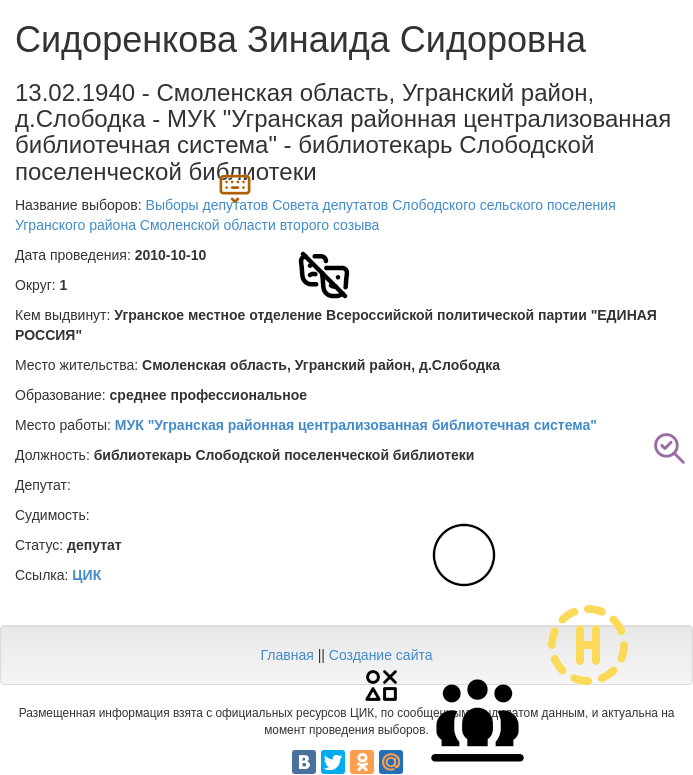 Image resolution: width=693 pixels, height=775 pixels. What do you see at coordinates (324, 275) in the screenshot?
I see `disable theater or entertainment mode` at bounding box center [324, 275].